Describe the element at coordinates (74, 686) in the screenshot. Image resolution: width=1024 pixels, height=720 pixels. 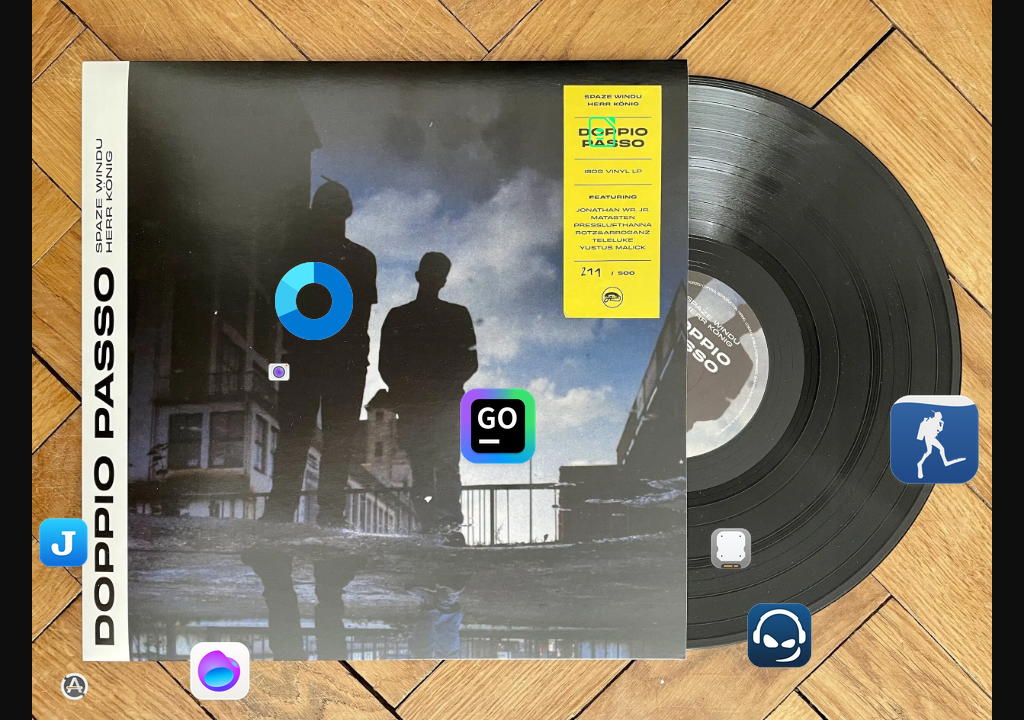
I see `check for and install system software updates` at that location.